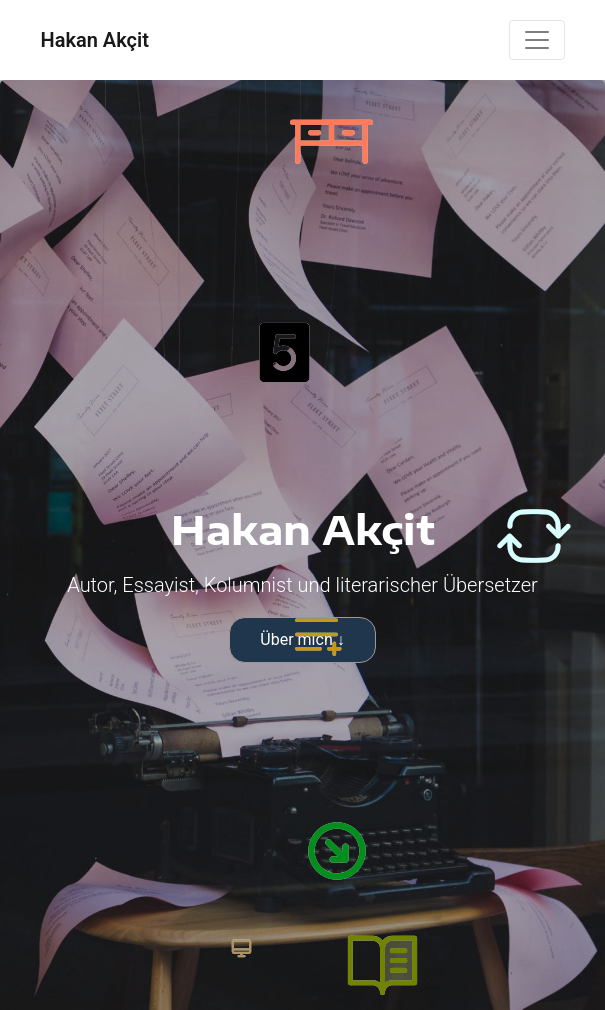  What do you see at coordinates (284, 352) in the screenshot?
I see `indicates the number five in a sequence or list` at bounding box center [284, 352].